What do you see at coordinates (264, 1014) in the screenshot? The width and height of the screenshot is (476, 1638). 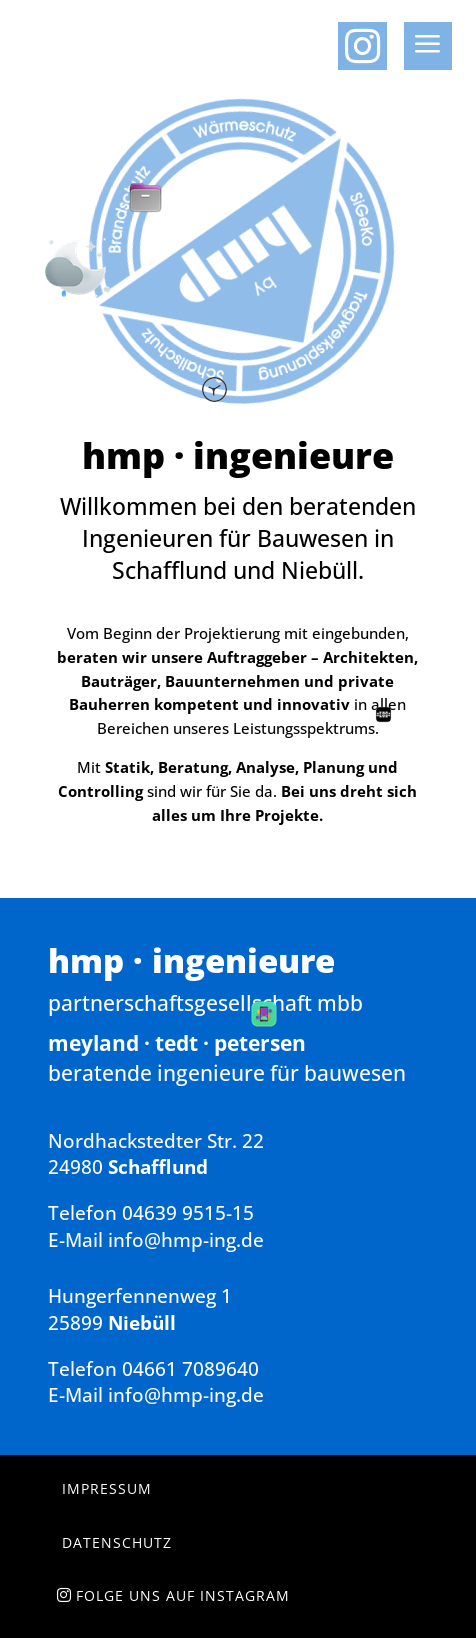 I see `launch guiscrcpy android screen mirroring app` at bounding box center [264, 1014].